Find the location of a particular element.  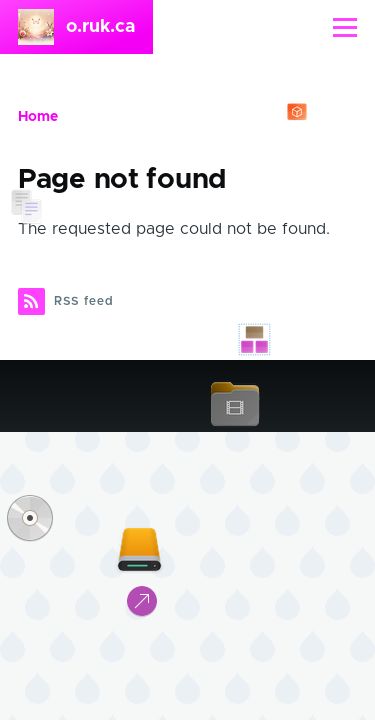

open a 3D model file in STL binary format is located at coordinates (297, 111).